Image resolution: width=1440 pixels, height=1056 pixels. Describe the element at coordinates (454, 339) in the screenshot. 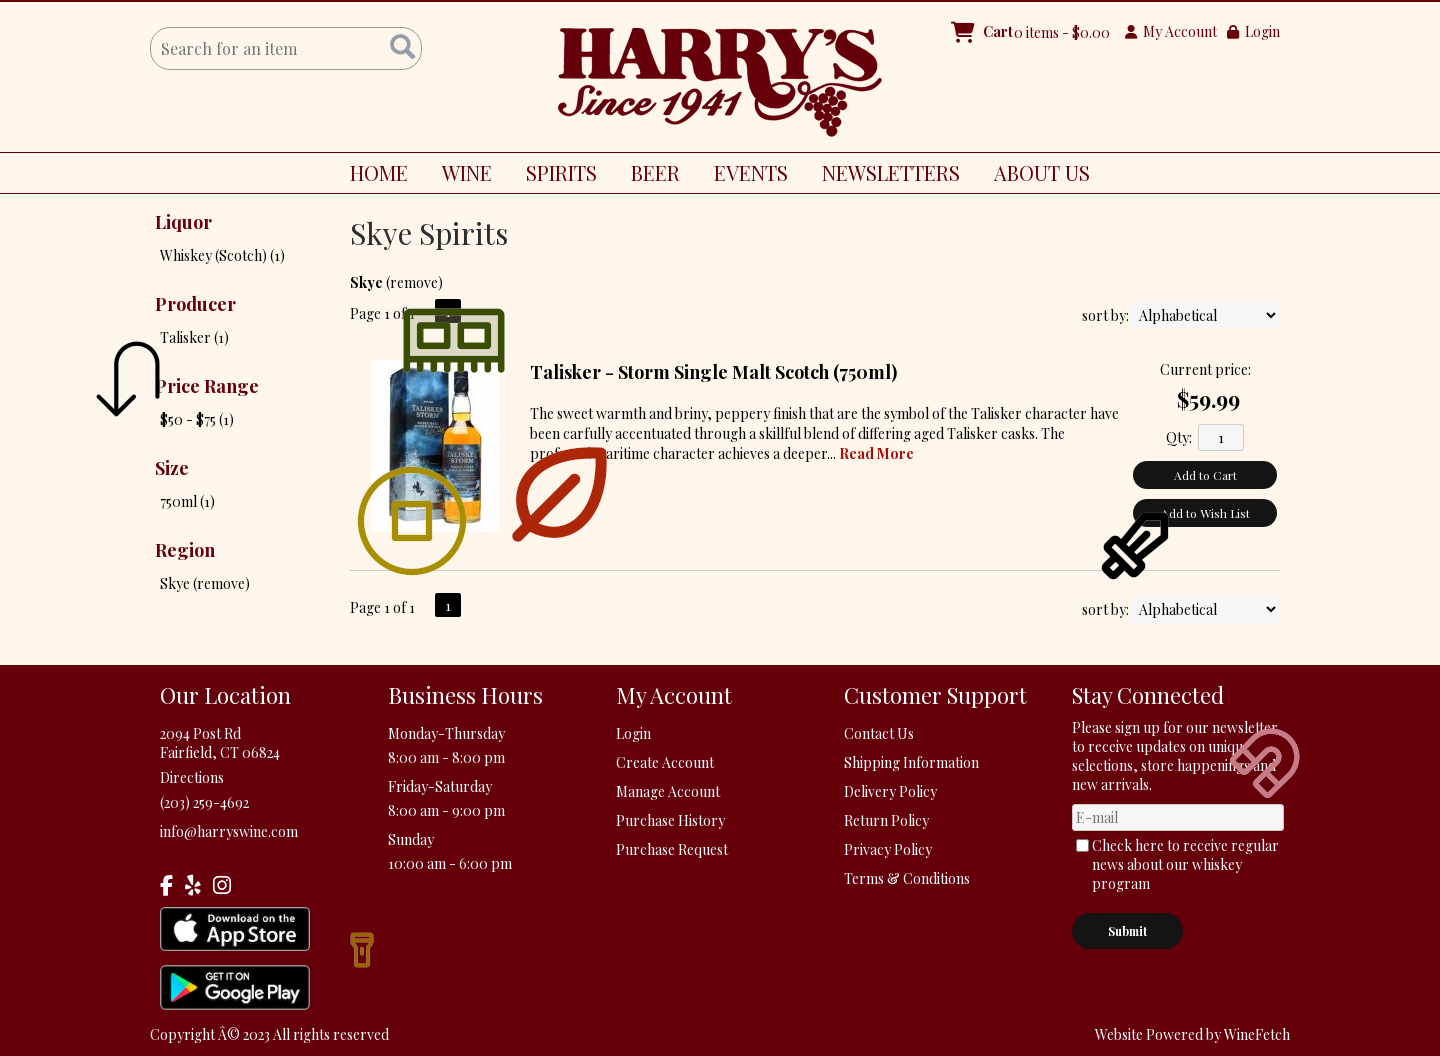

I see `view system memory or RAM usage` at that location.